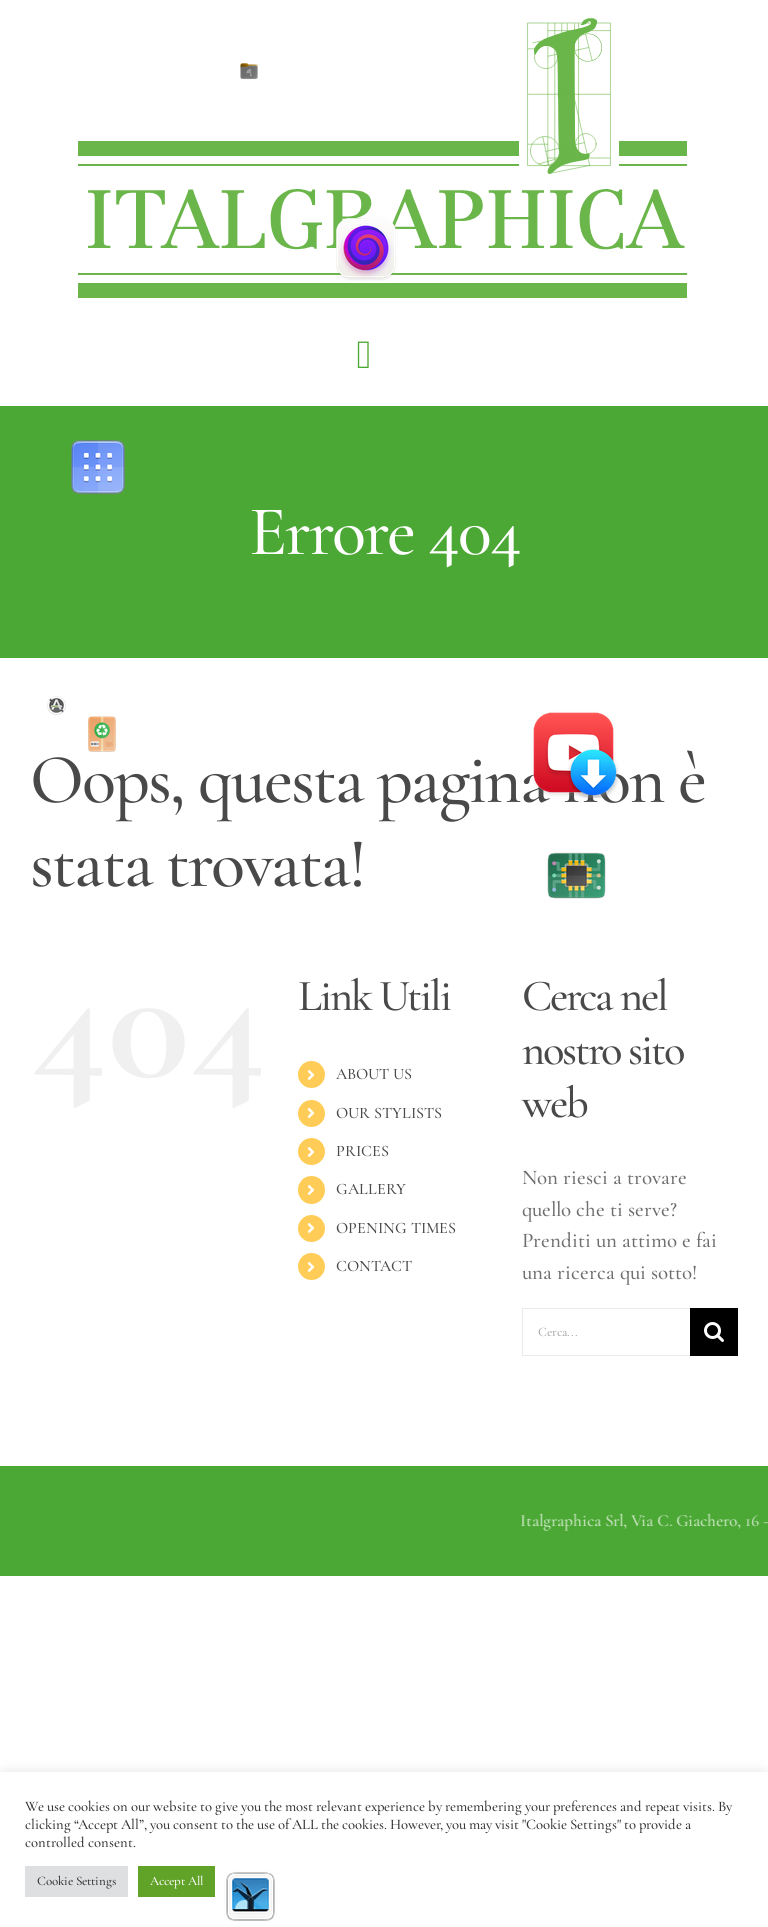 The image size is (768, 1927). I want to click on system cleanup or package removal in progress, so click(102, 734).